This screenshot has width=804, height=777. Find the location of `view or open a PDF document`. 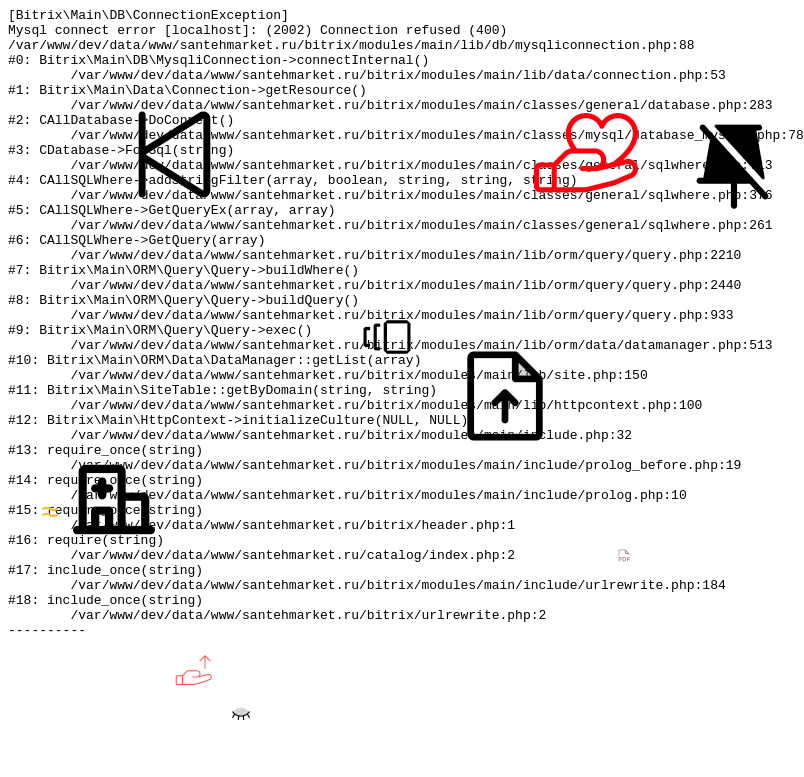

view or open a PDF document is located at coordinates (624, 556).